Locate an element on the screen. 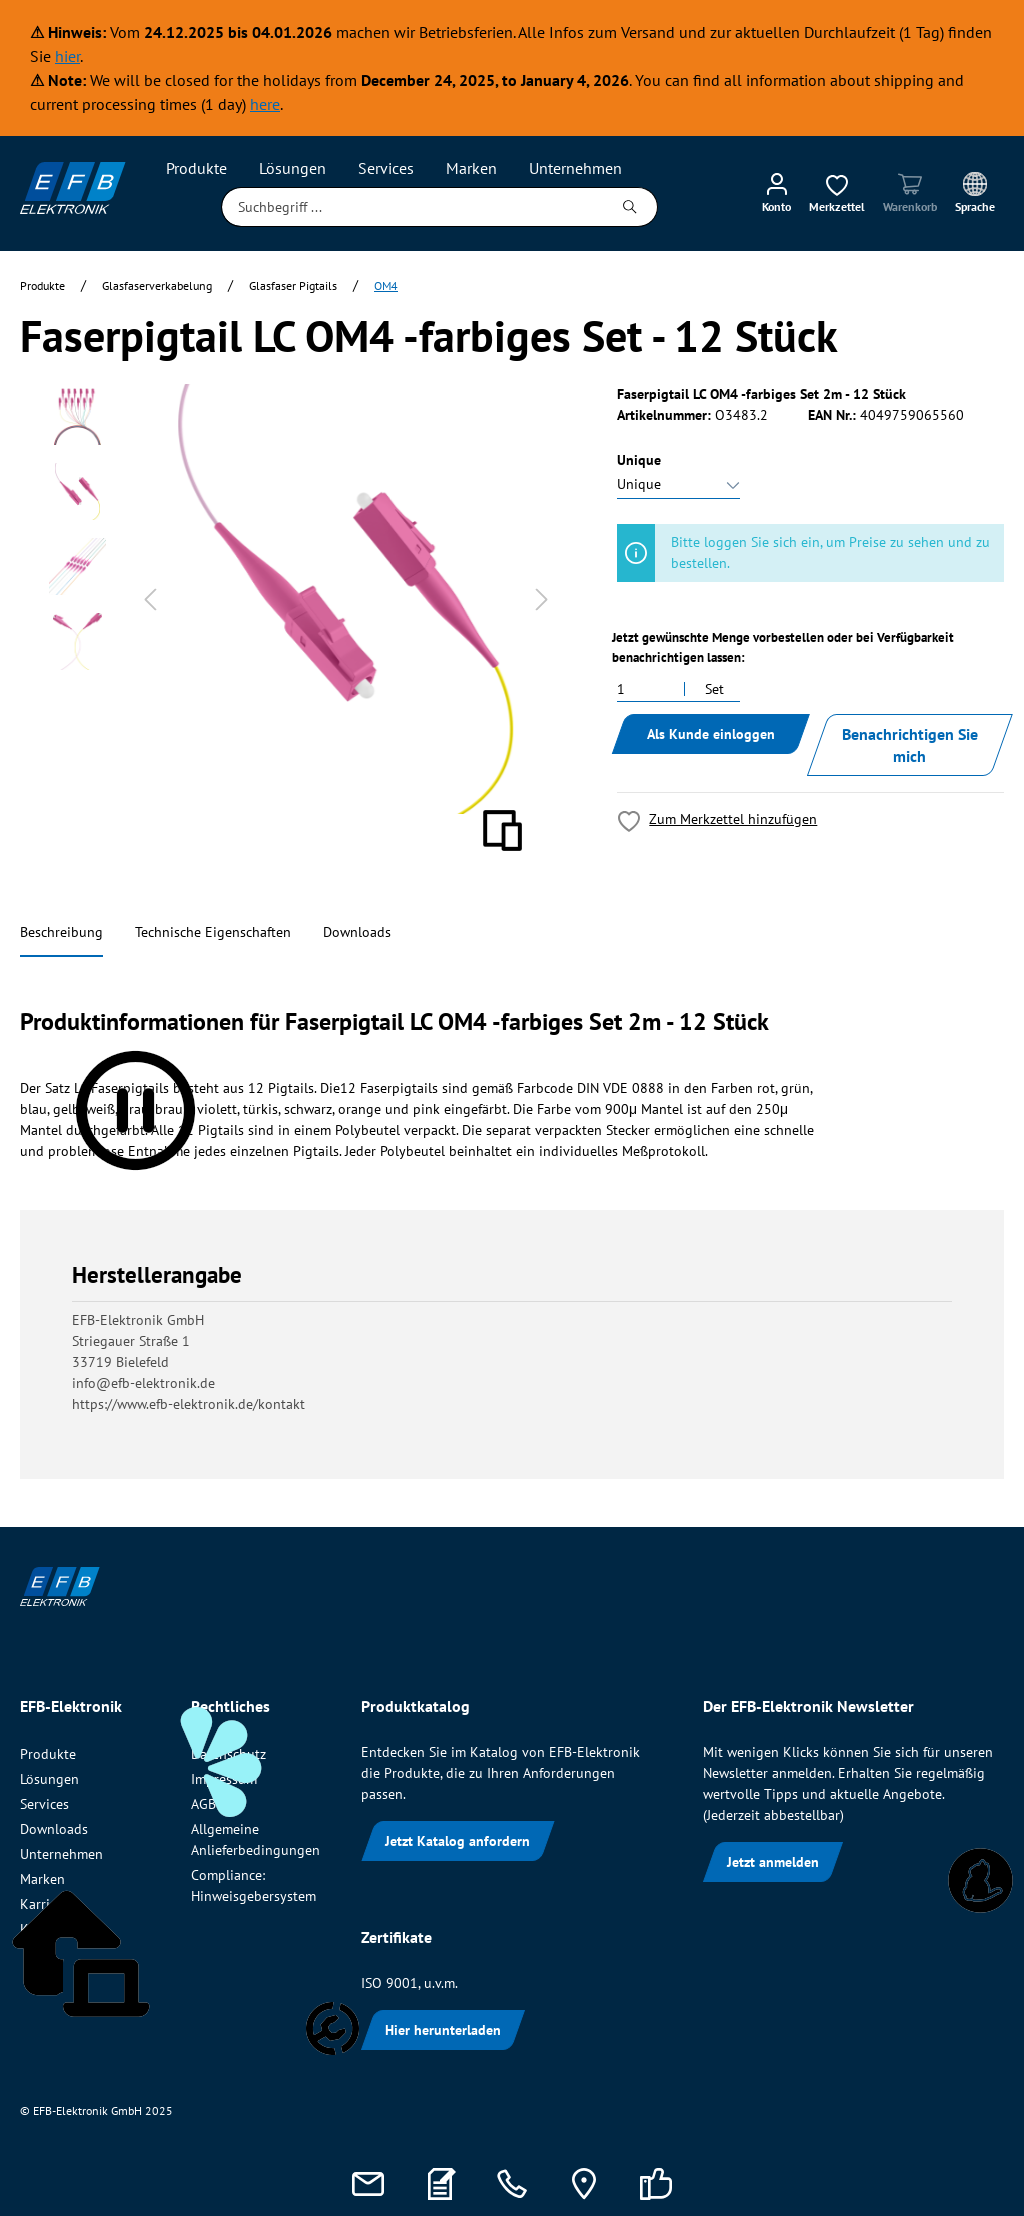 The width and height of the screenshot is (1024, 2216). visit the Modrinth website or platform is located at coordinates (332, 2028).